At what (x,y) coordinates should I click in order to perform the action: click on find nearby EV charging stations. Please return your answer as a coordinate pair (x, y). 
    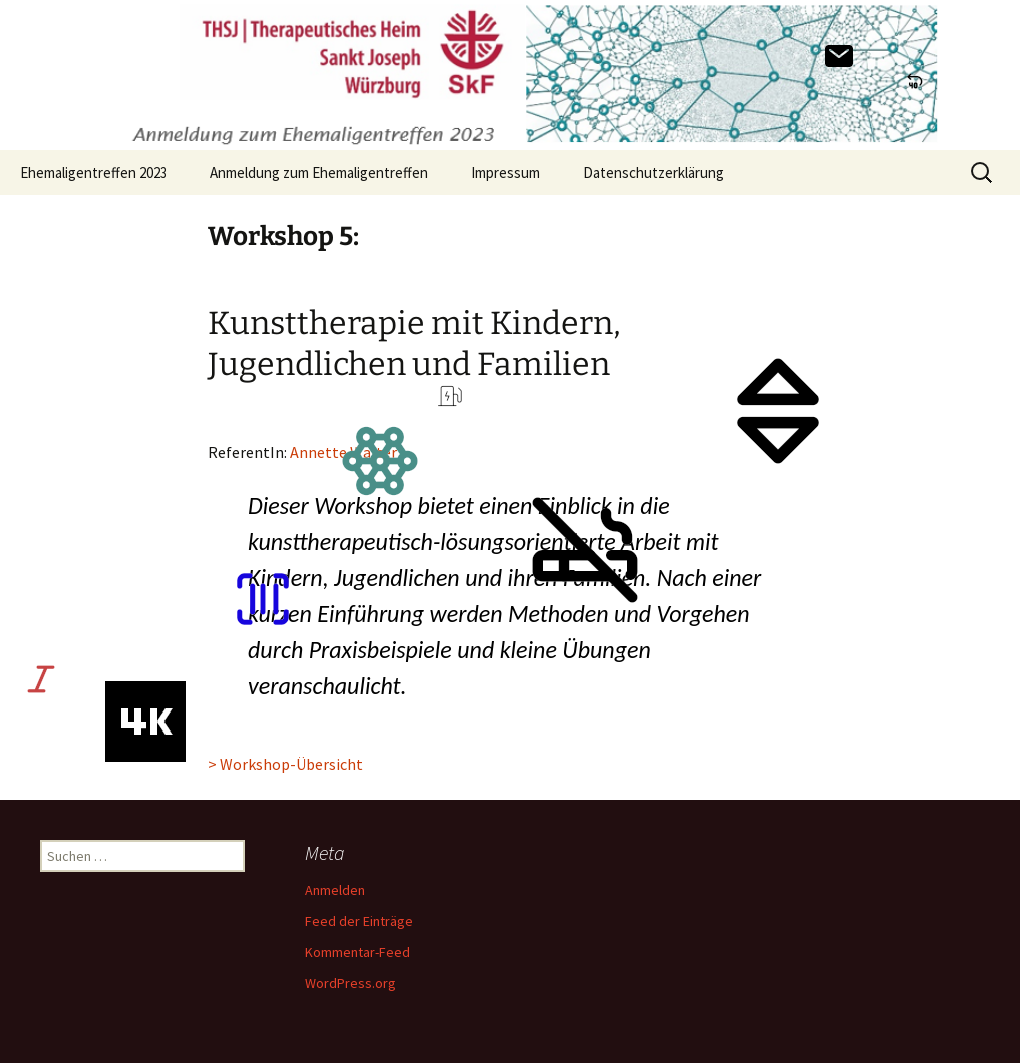
    Looking at the image, I should click on (449, 396).